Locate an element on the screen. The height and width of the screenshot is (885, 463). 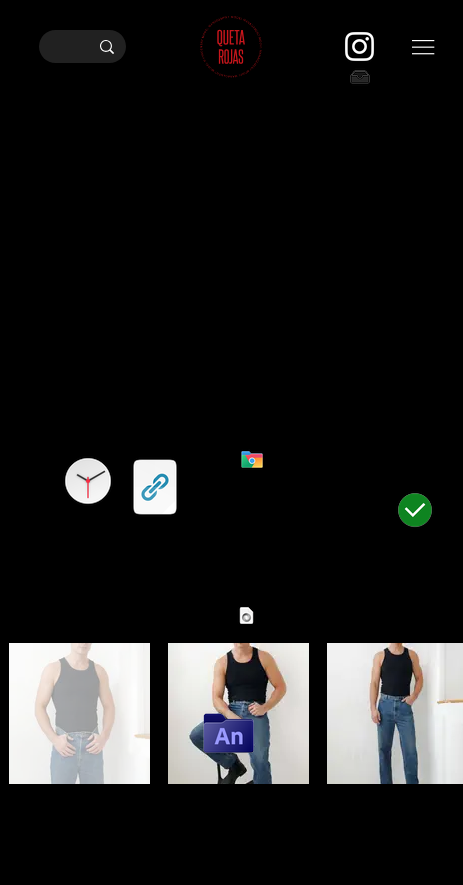
open adobe animate project files folder is located at coordinates (228, 734).